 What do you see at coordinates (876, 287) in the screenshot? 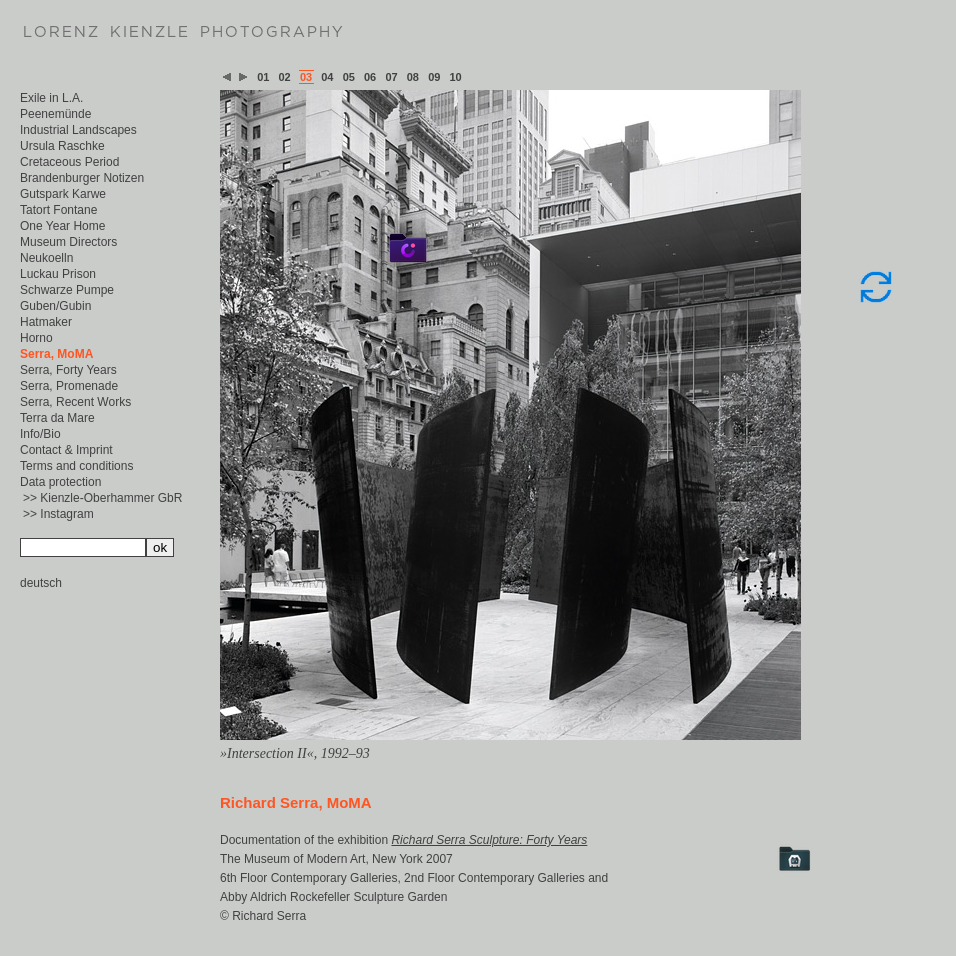
I see `indicates OneDrive is currently syncing files` at bounding box center [876, 287].